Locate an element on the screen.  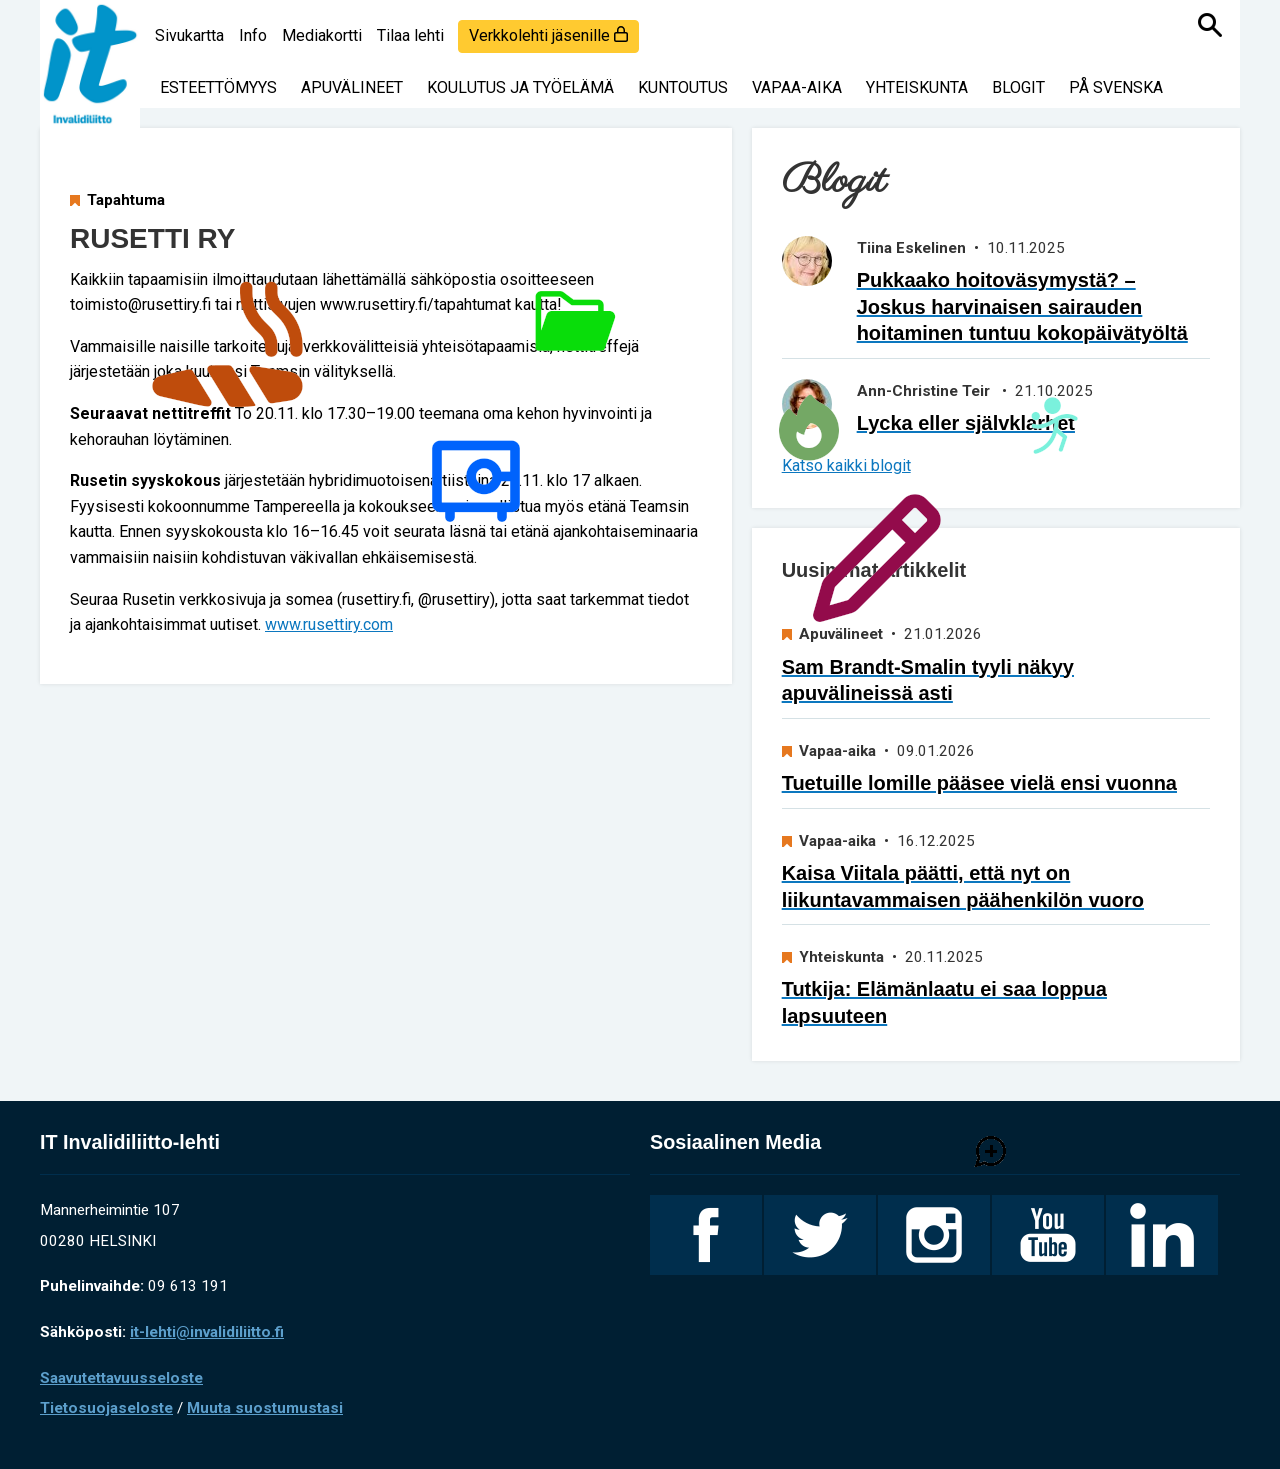
access sports or athletic activities is located at coordinates (1052, 424).